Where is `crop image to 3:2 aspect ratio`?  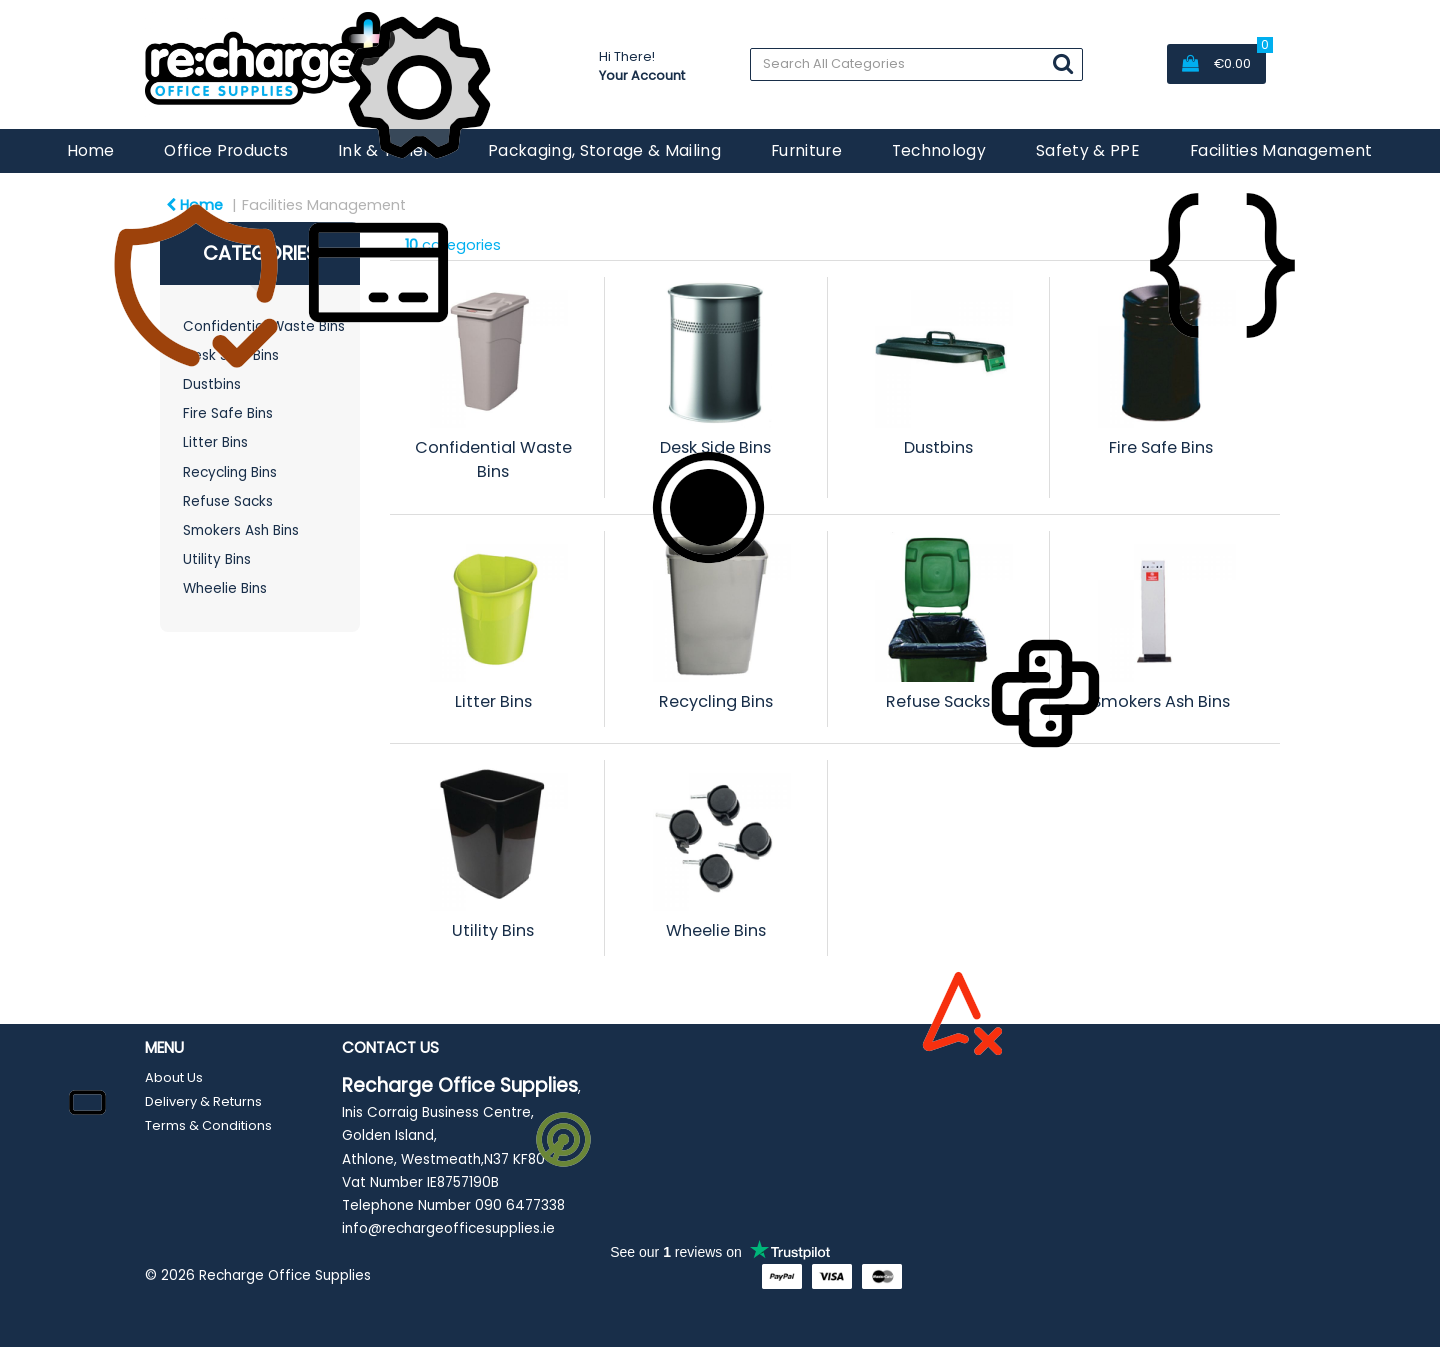 crop image to 3:2 aspect ratio is located at coordinates (87, 1102).